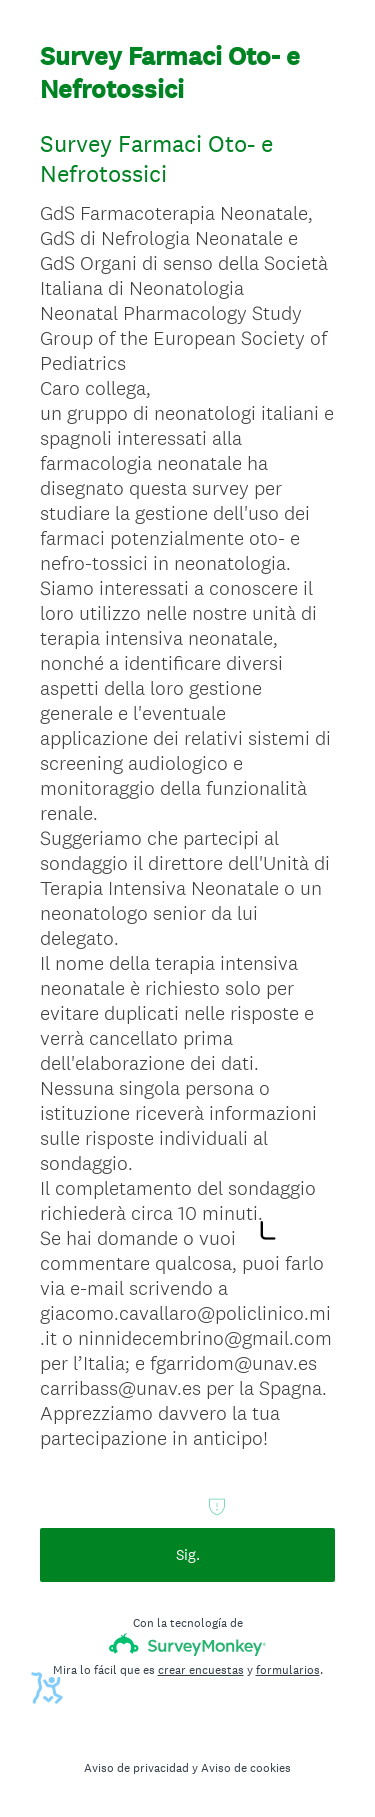 This screenshot has height=1817, width=375. Describe the element at coordinates (217, 1506) in the screenshot. I see `security warning or potential threat detected` at that location.